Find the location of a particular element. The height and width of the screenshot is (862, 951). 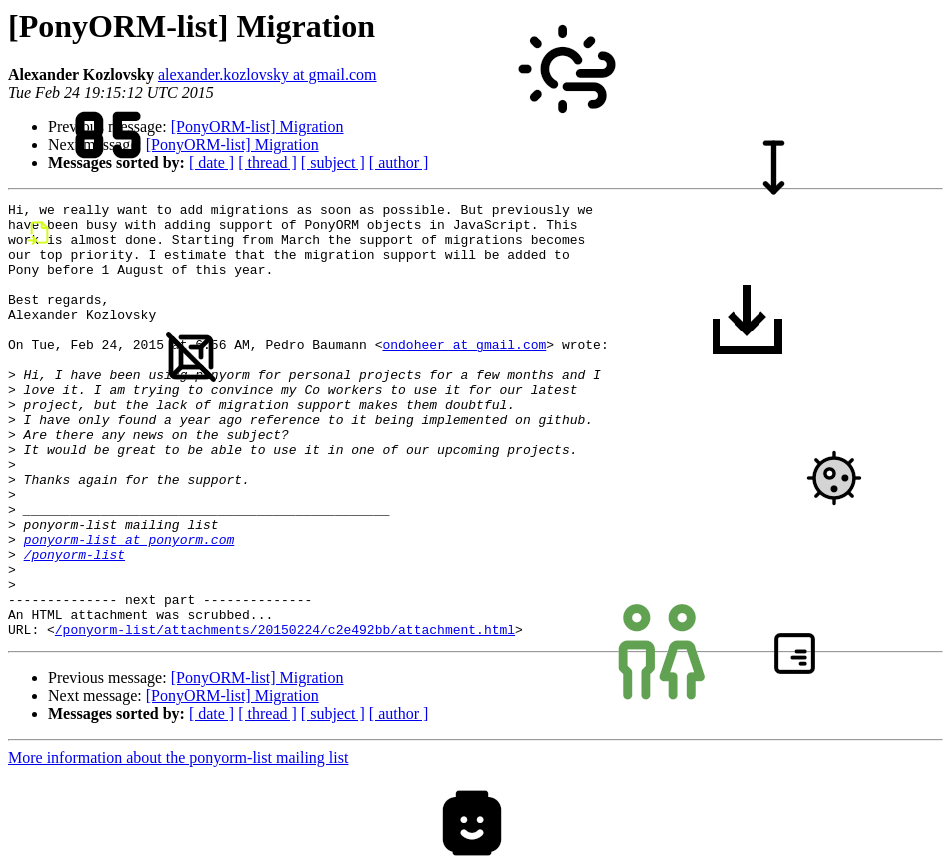

disable box model view is located at coordinates (191, 357).